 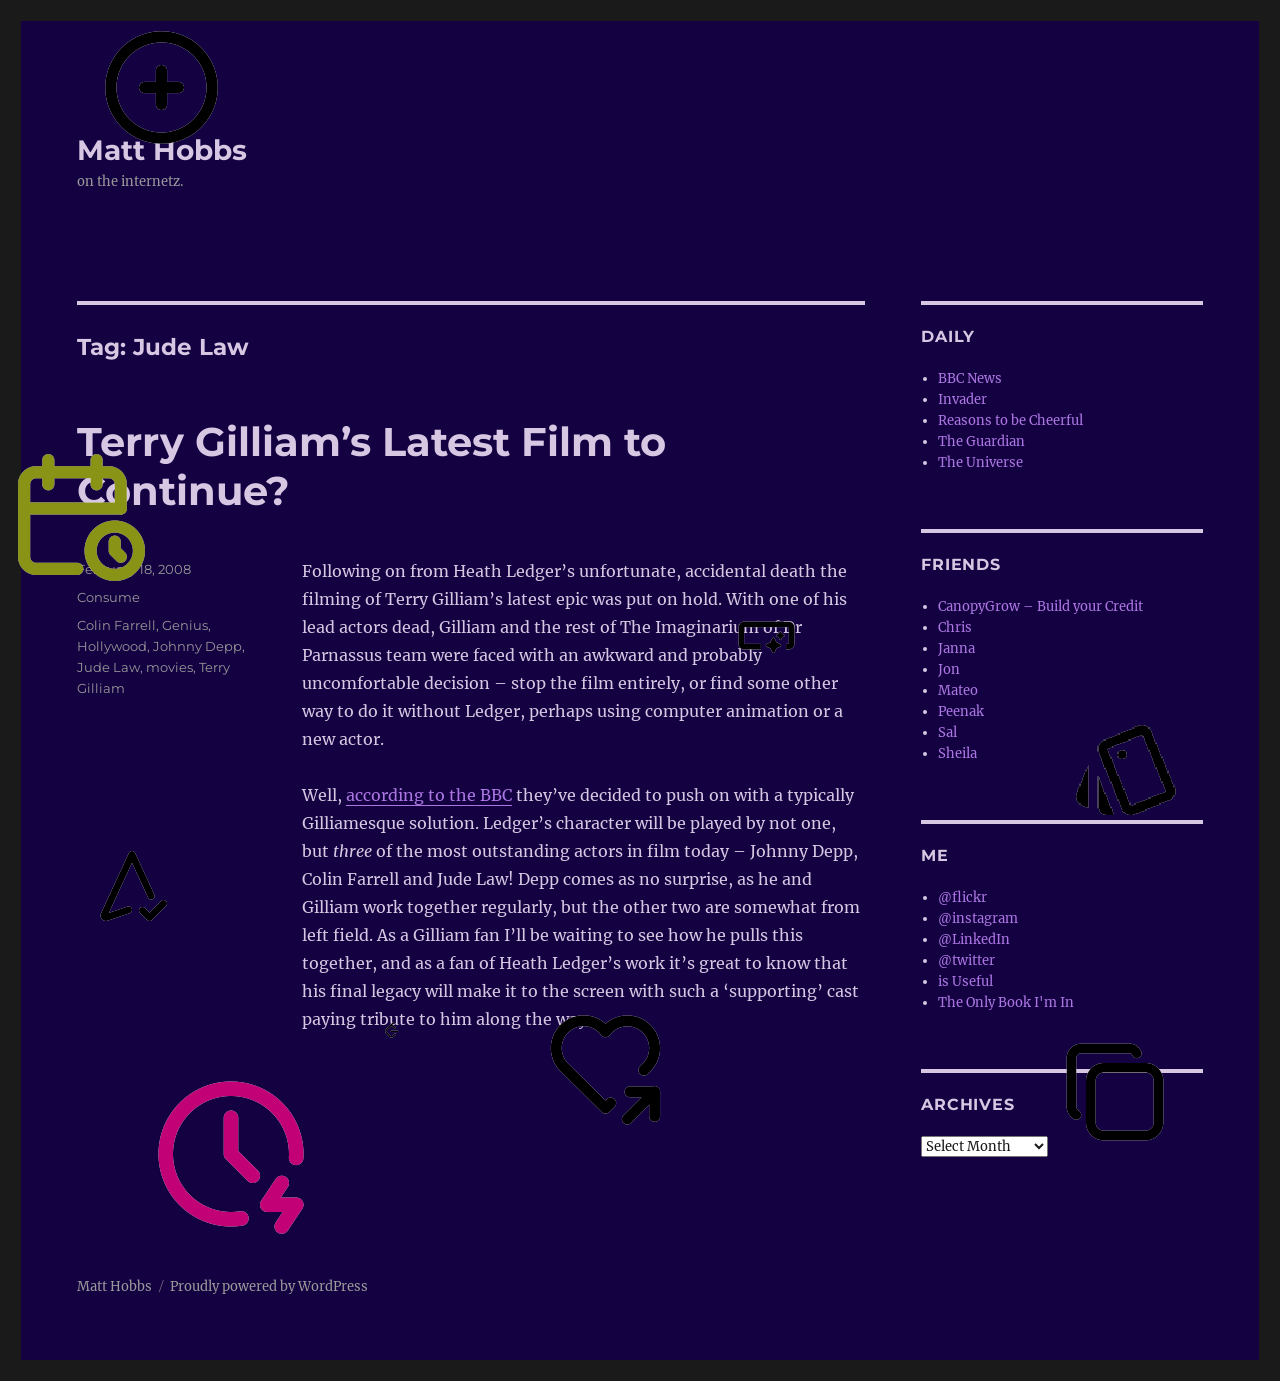 What do you see at coordinates (231, 1154) in the screenshot?
I see `quick timer or speed scheduling` at bounding box center [231, 1154].